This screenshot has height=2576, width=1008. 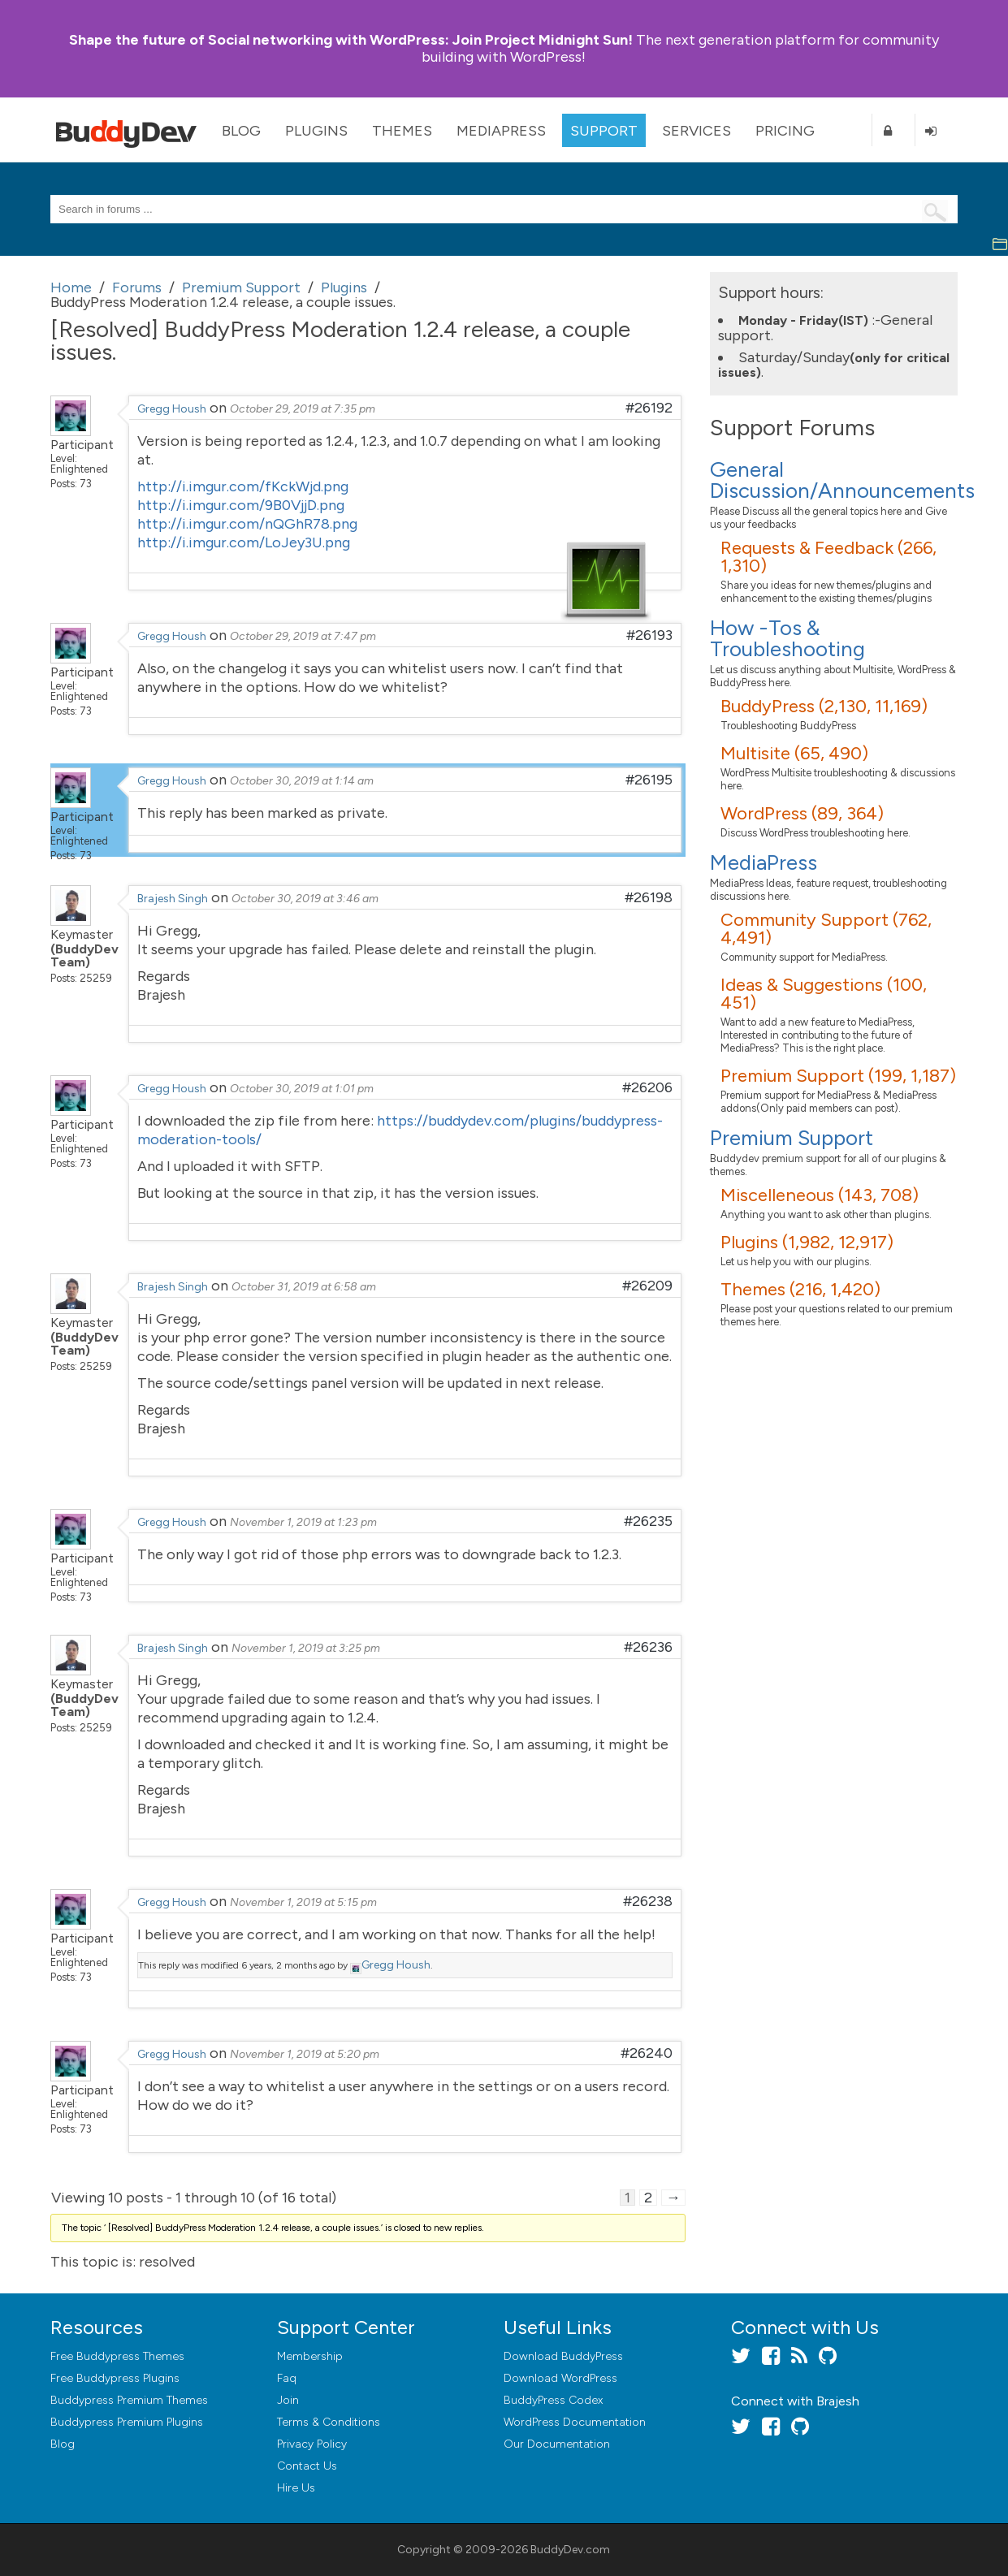 What do you see at coordinates (1000, 244) in the screenshot?
I see `access file and folder preferences` at bounding box center [1000, 244].